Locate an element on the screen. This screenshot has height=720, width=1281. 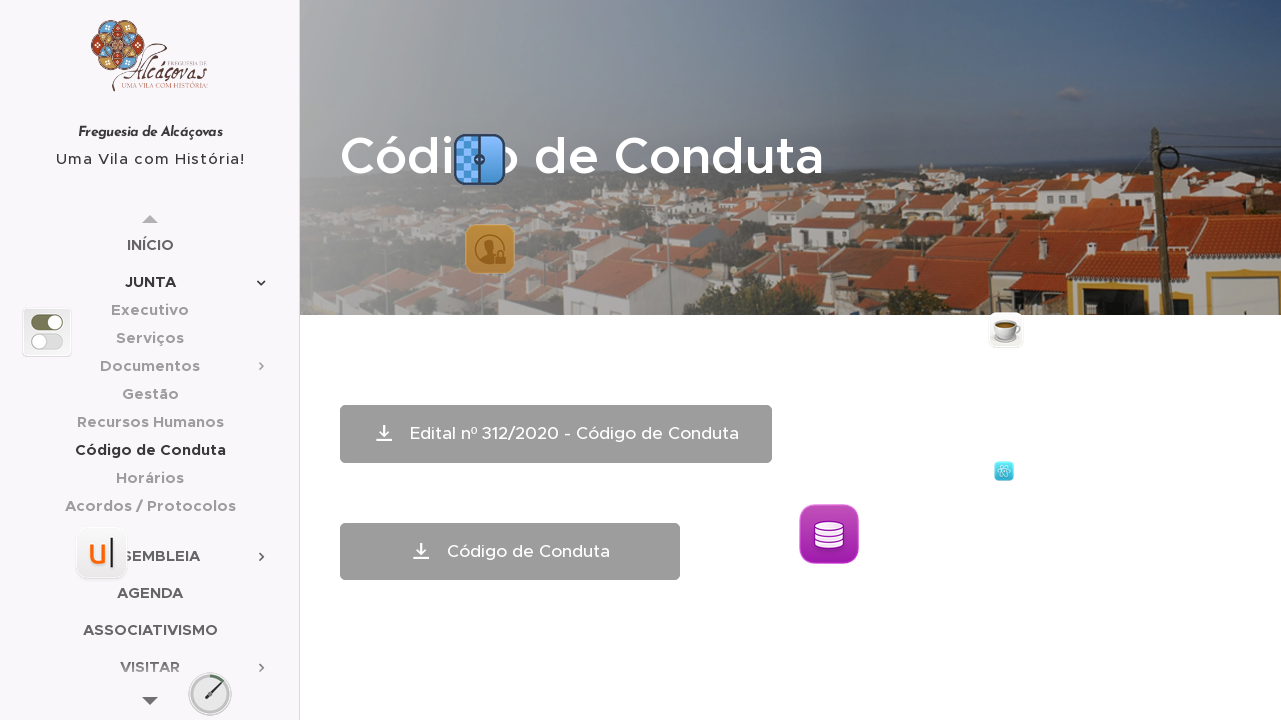
open sysprof system profiler application is located at coordinates (210, 694).